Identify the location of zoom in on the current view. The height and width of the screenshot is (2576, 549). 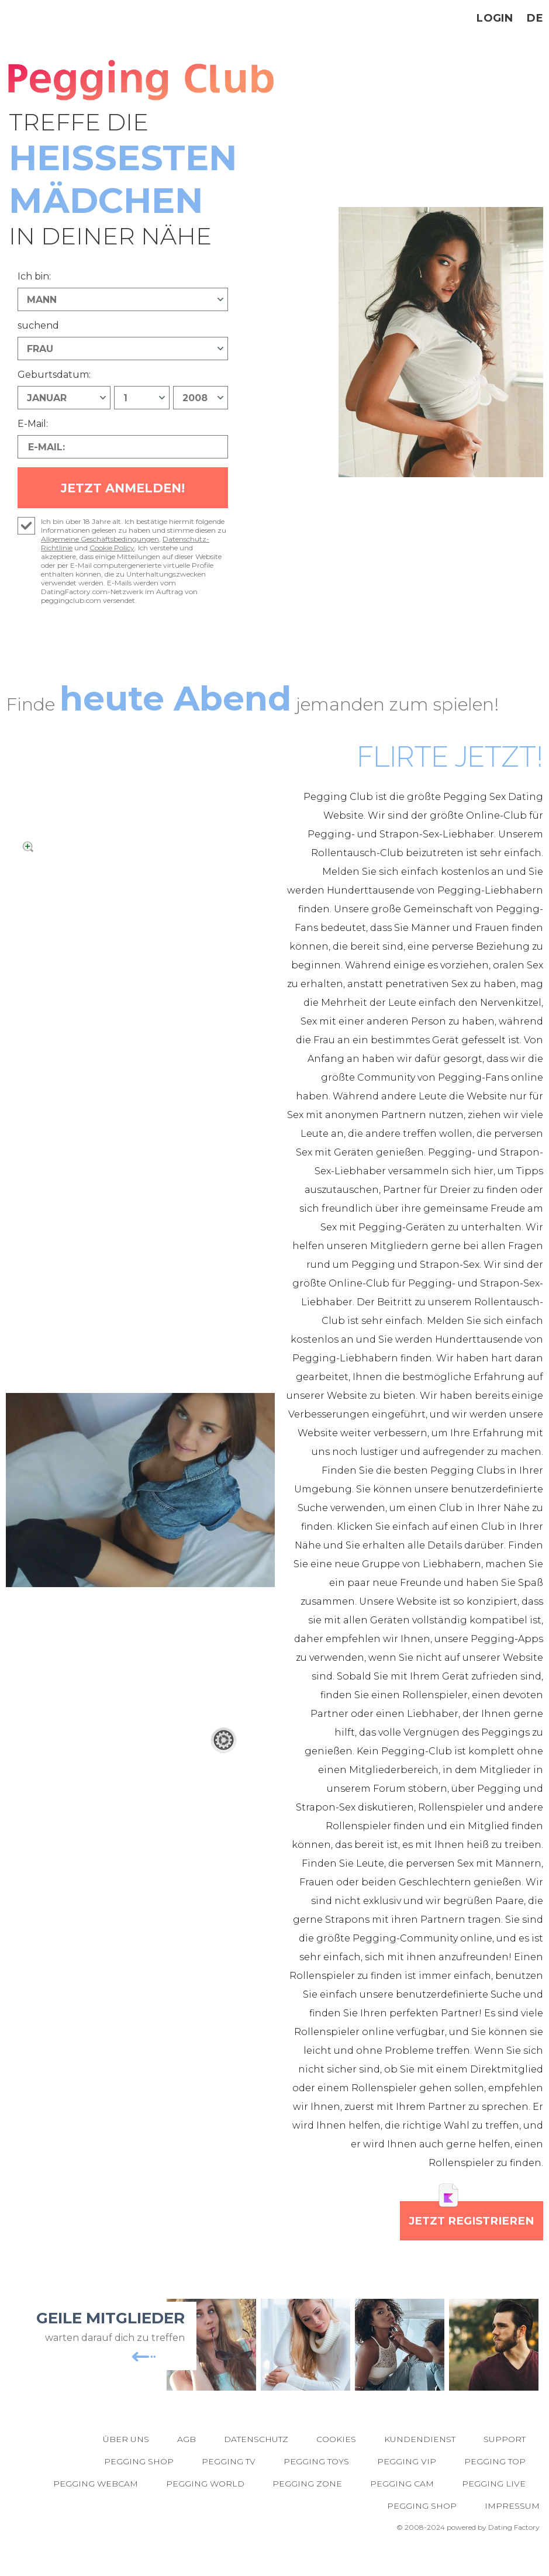
(28, 847).